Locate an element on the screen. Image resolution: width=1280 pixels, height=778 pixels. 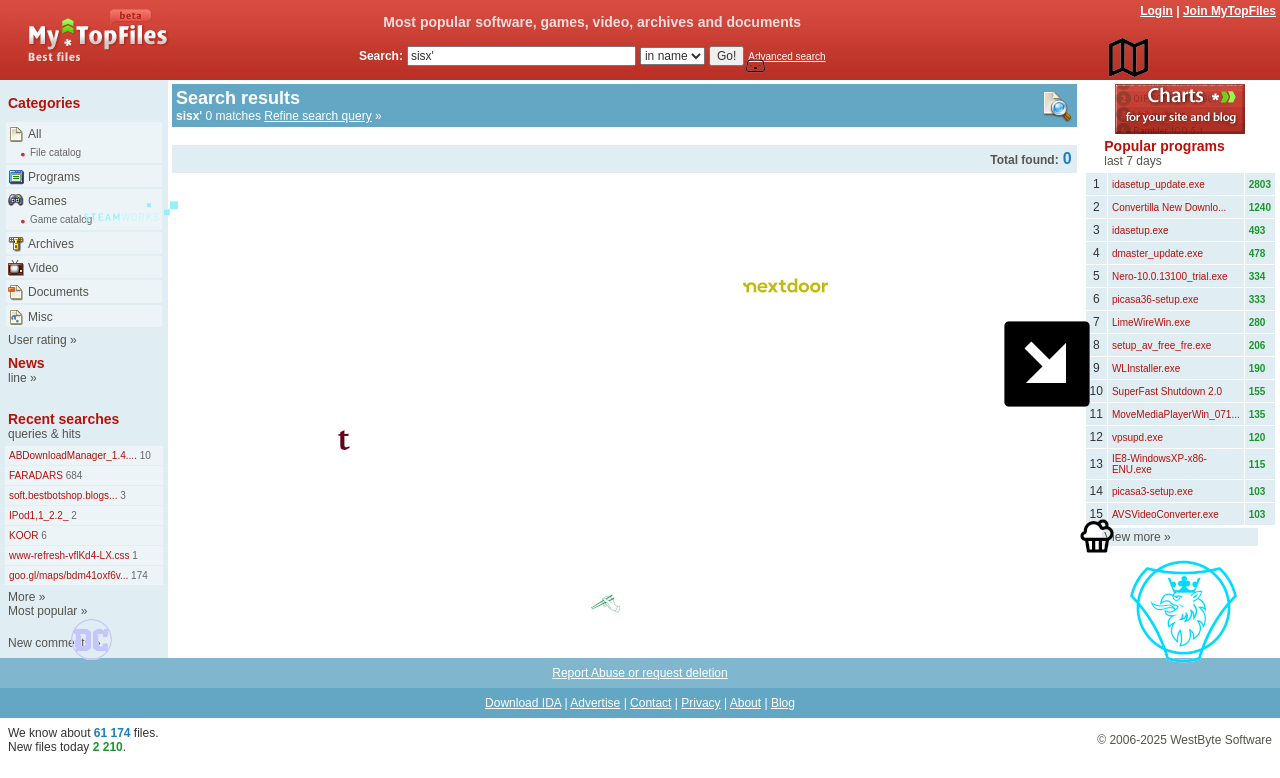
navigate to the next item diagonally is located at coordinates (1047, 364).